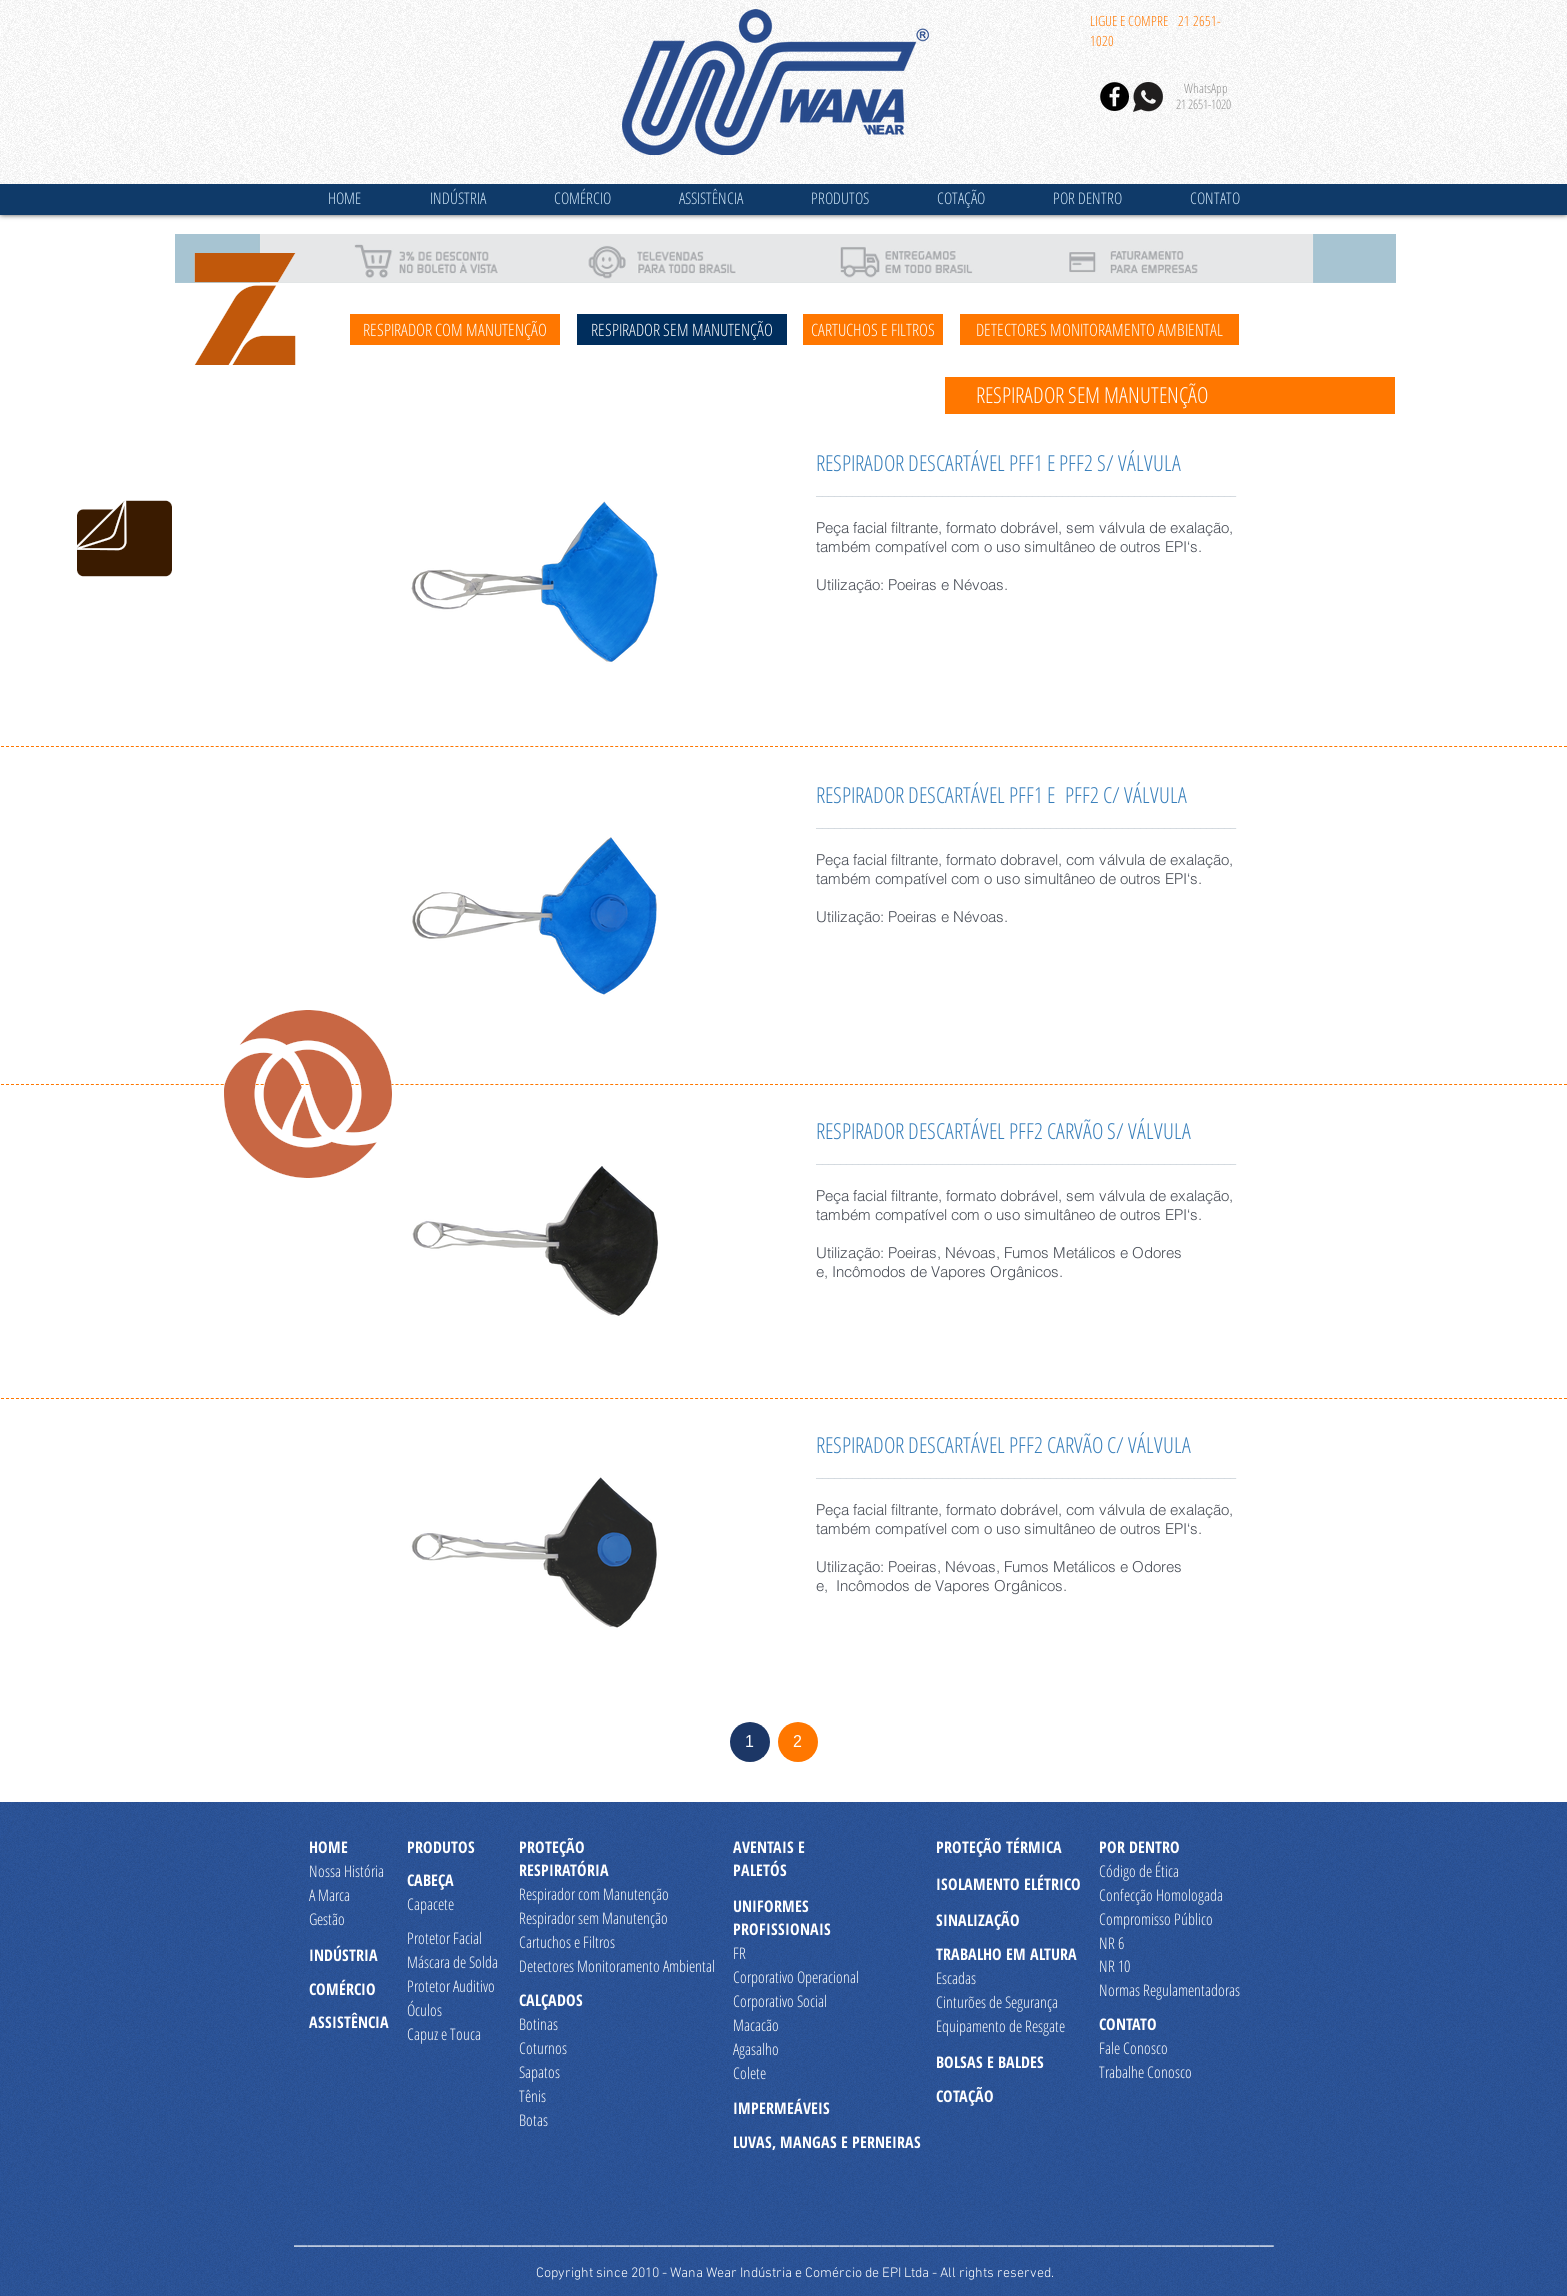 The height and width of the screenshot is (2296, 1567). What do you see at coordinates (308, 1094) in the screenshot?
I see `clojure programming language logo` at bounding box center [308, 1094].